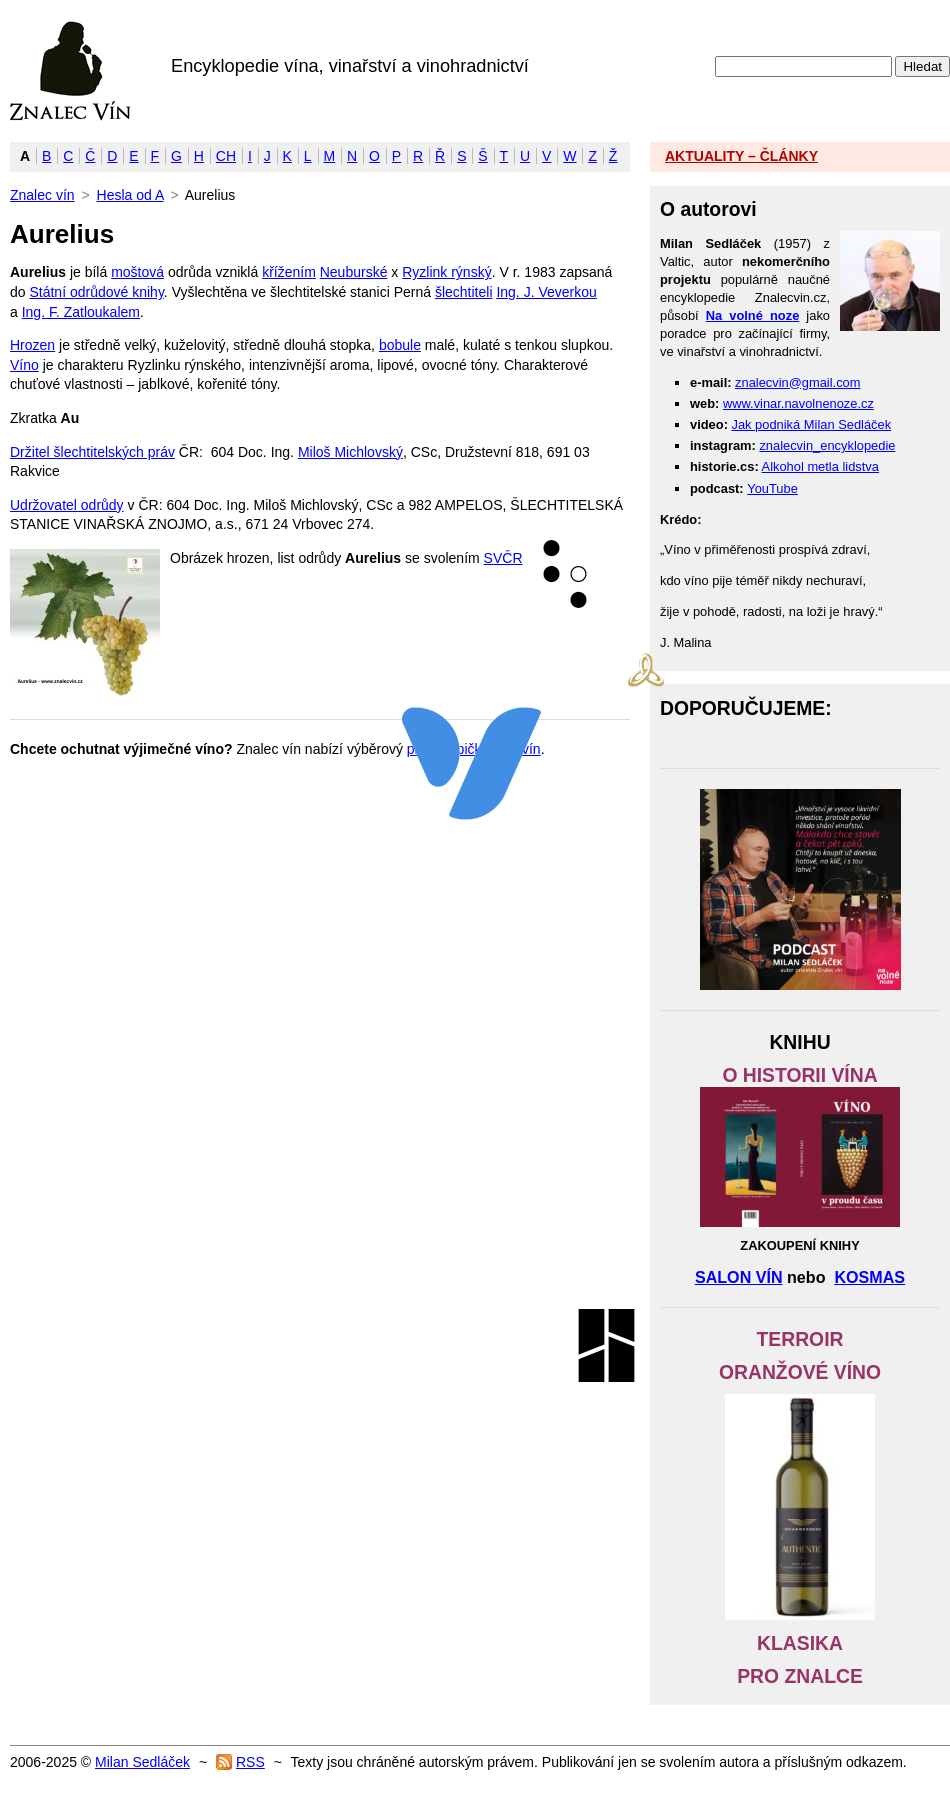 The width and height of the screenshot is (950, 1801). What do you see at coordinates (606, 1345) in the screenshot?
I see `open the Bambu Lab app or dashboard` at bounding box center [606, 1345].